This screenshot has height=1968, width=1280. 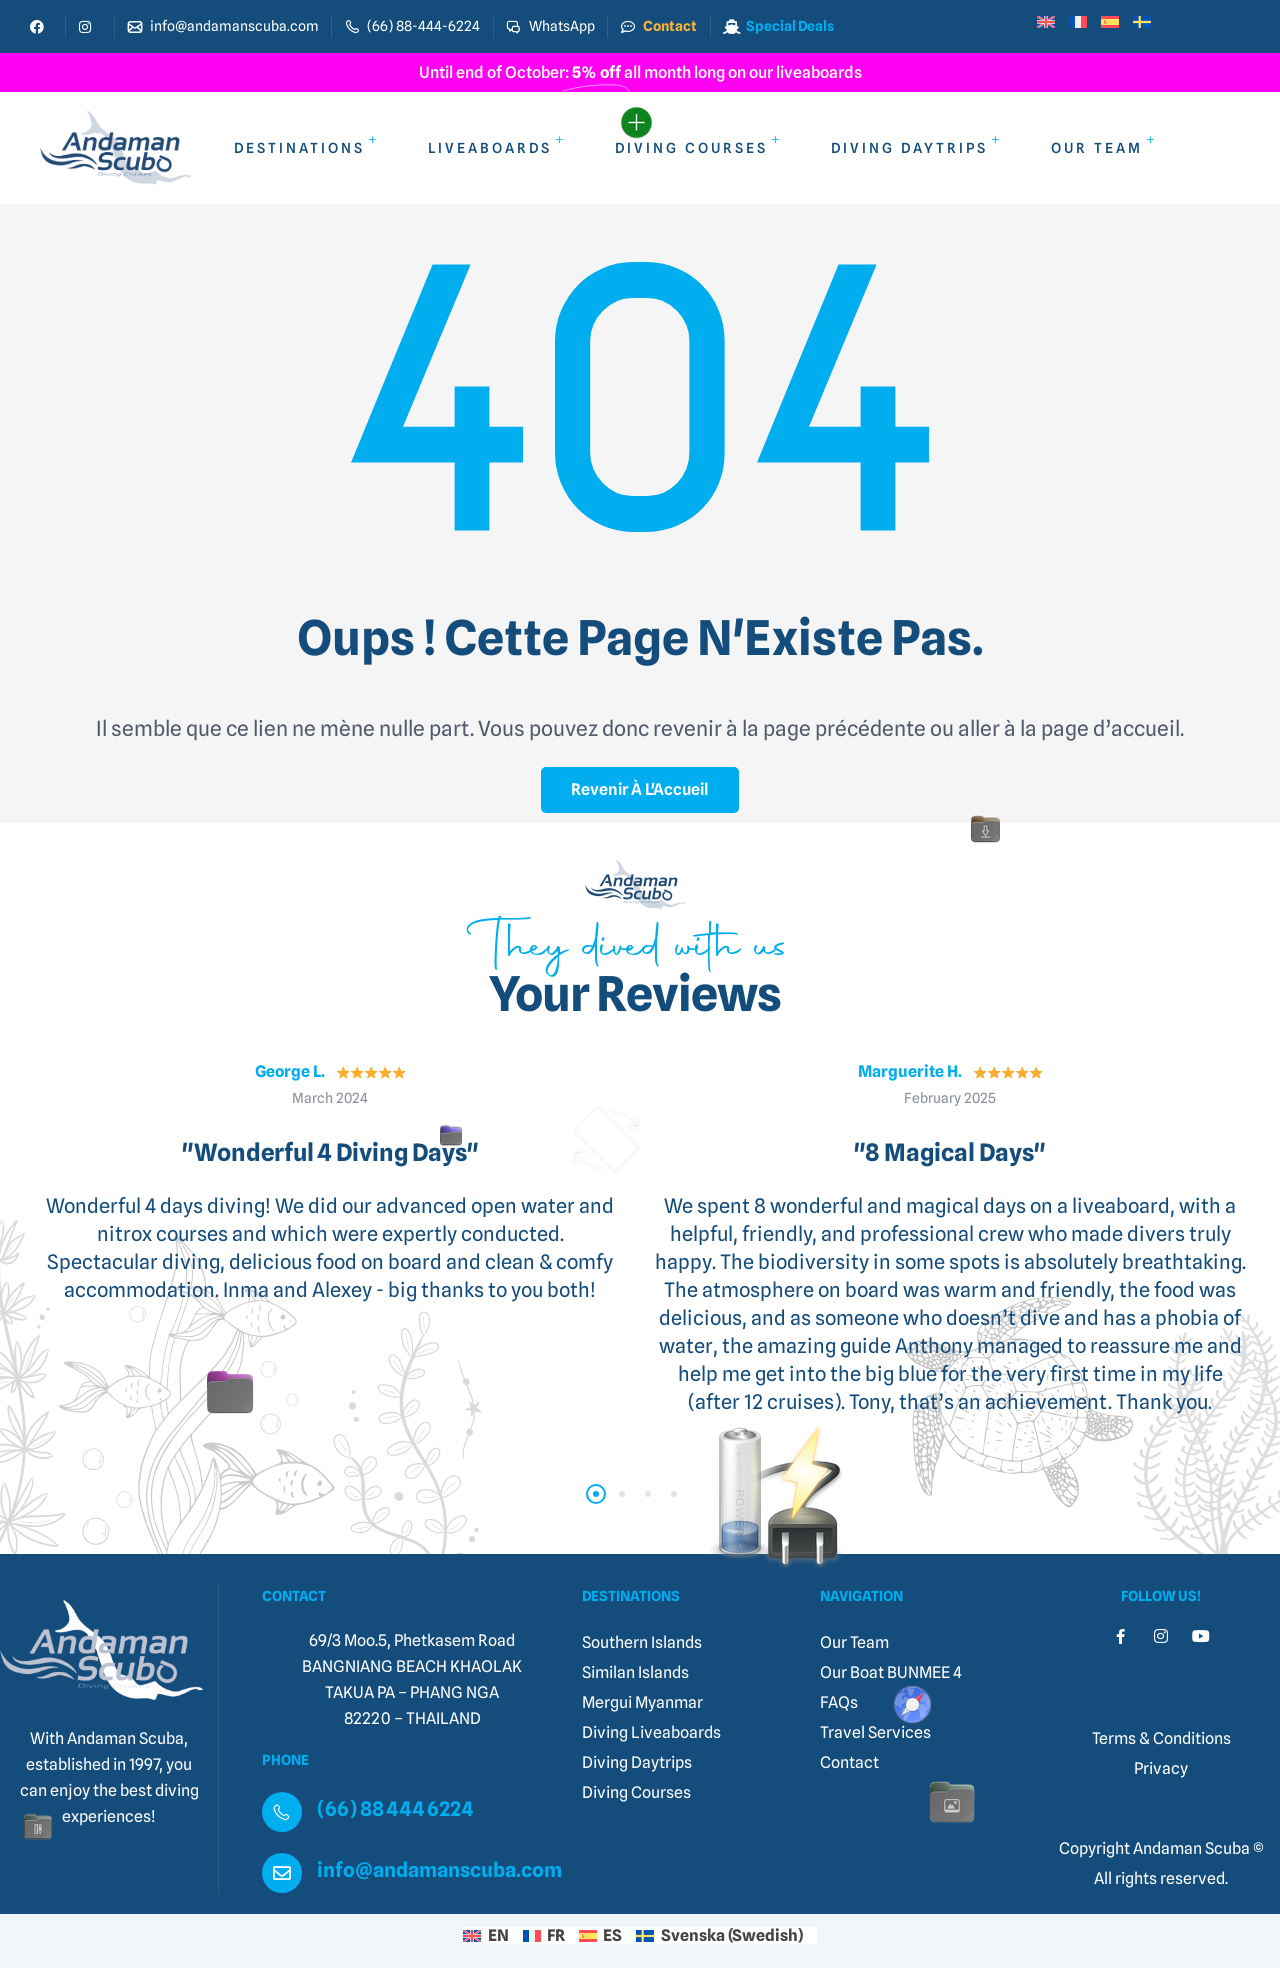 I want to click on screen rotation is enabled, so click(x=606, y=1139).